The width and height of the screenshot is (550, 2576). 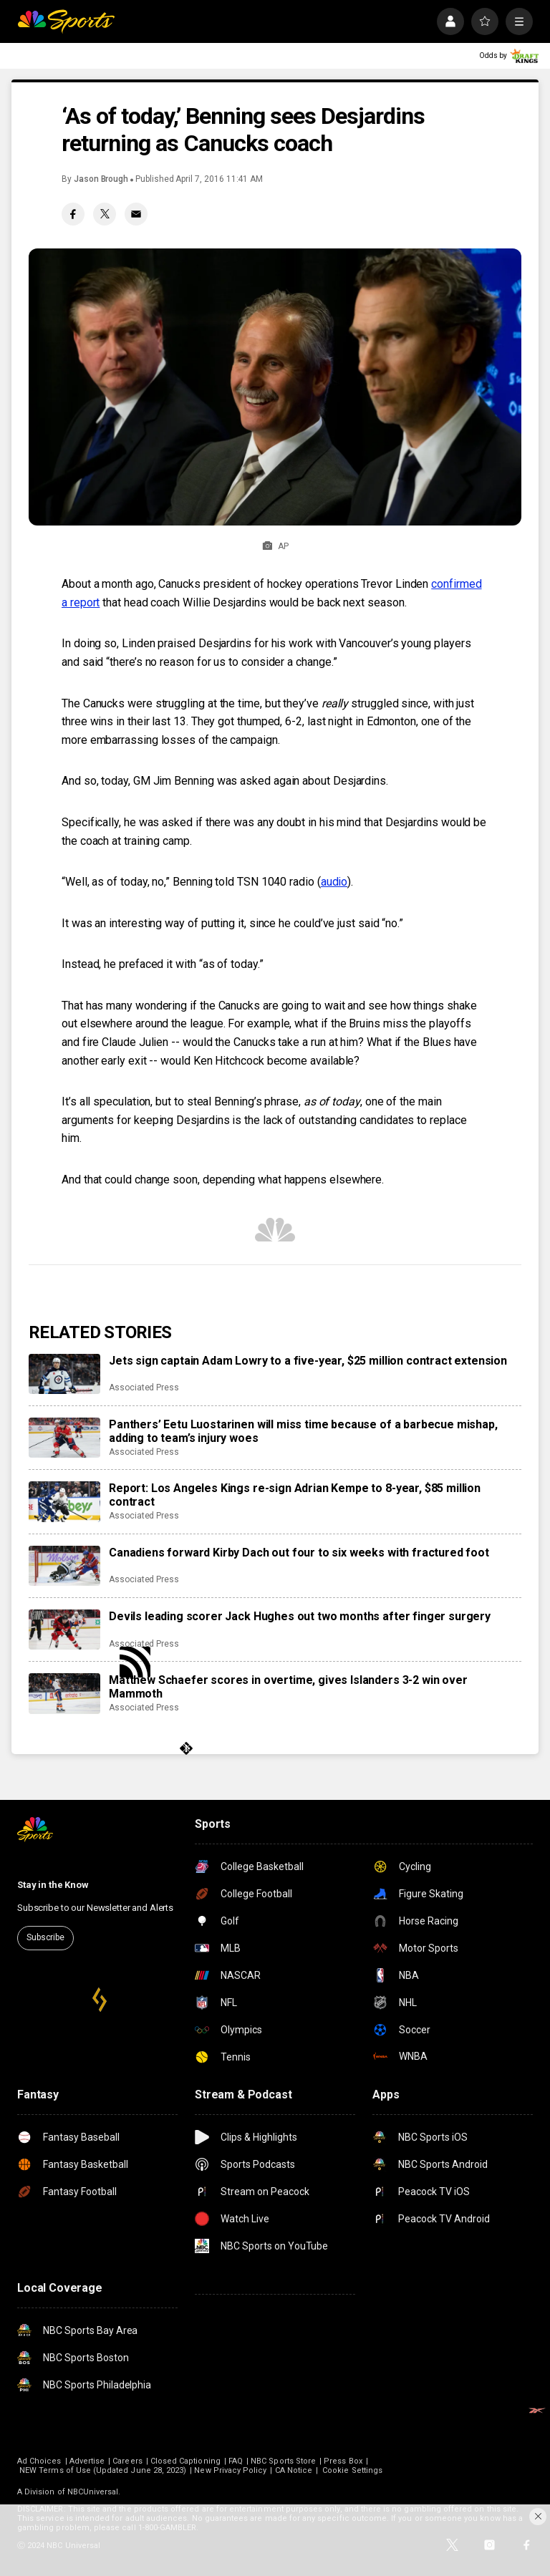 I want to click on visit the Reebok website or app, so click(x=537, y=2411).